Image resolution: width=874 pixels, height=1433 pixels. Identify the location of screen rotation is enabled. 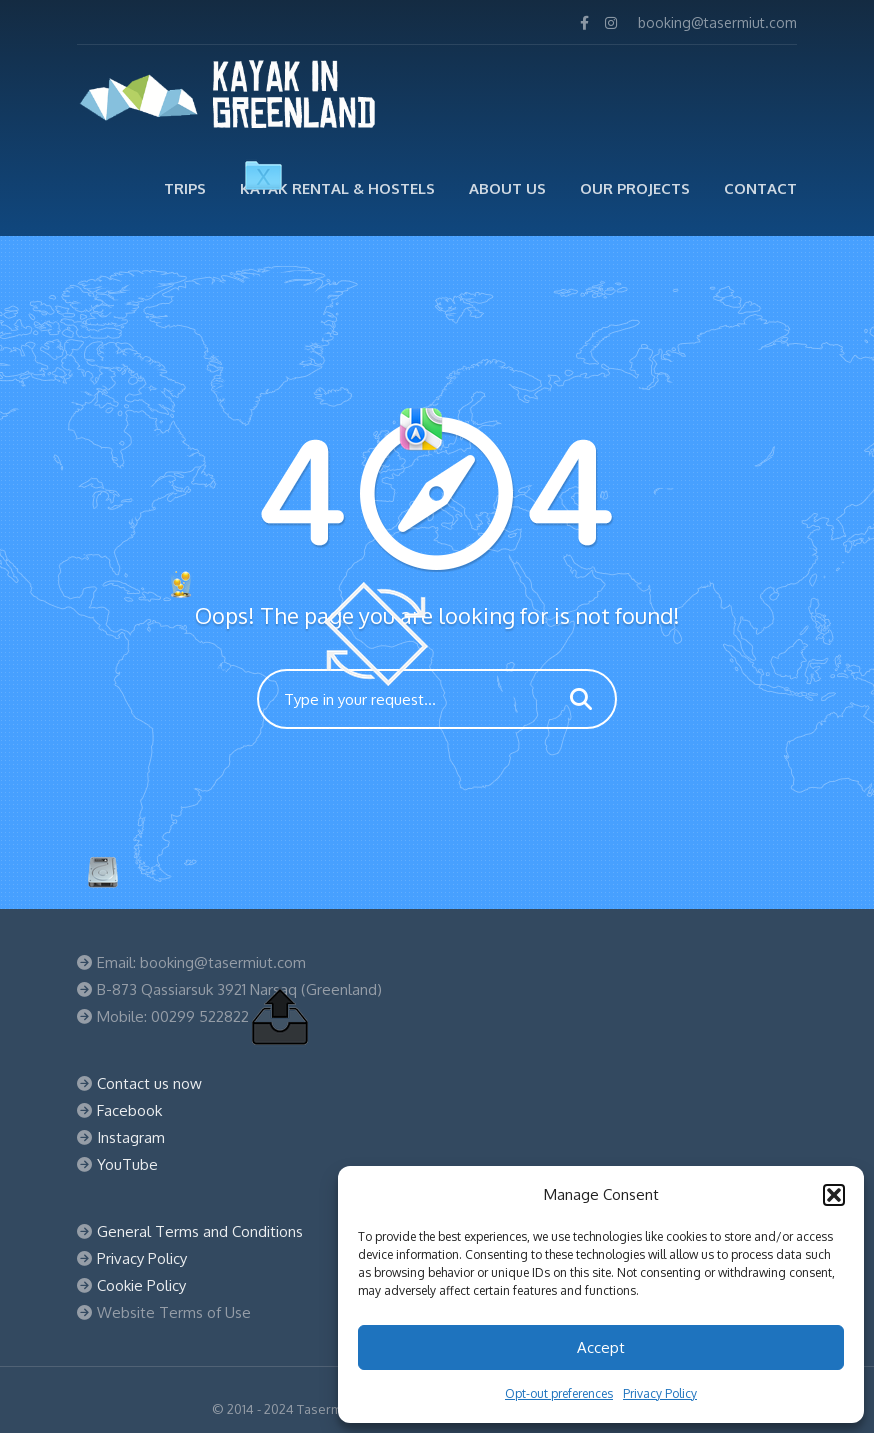
(376, 634).